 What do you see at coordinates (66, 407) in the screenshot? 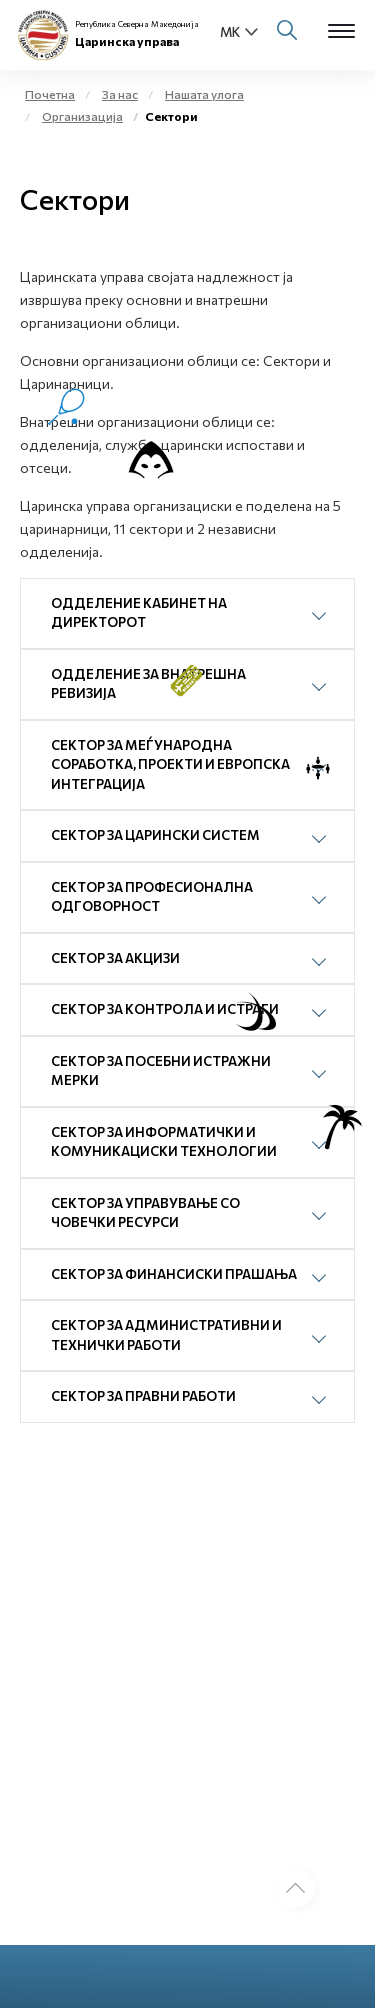
I see `access tennis or racket sports games` at bounding box center [66, 407].